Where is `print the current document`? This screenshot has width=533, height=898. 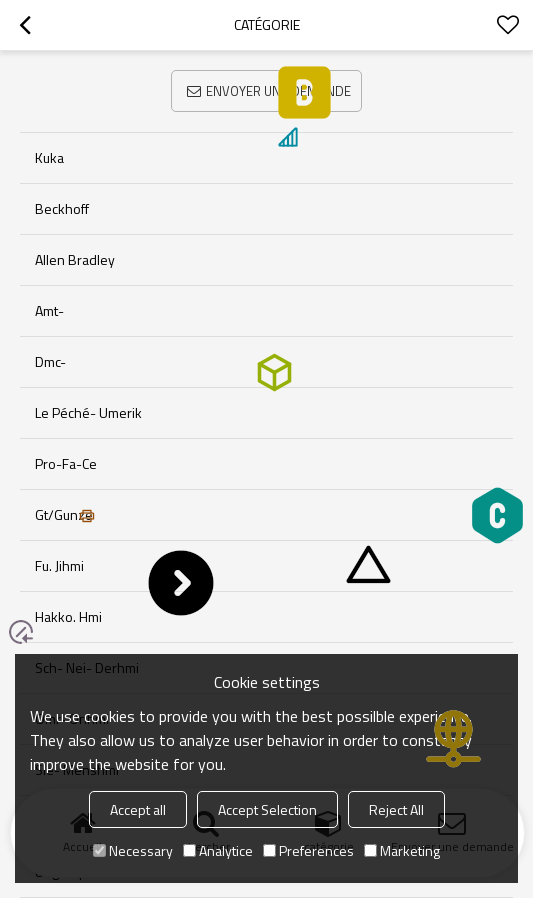 print the current document is located at coordinates (87, 516).